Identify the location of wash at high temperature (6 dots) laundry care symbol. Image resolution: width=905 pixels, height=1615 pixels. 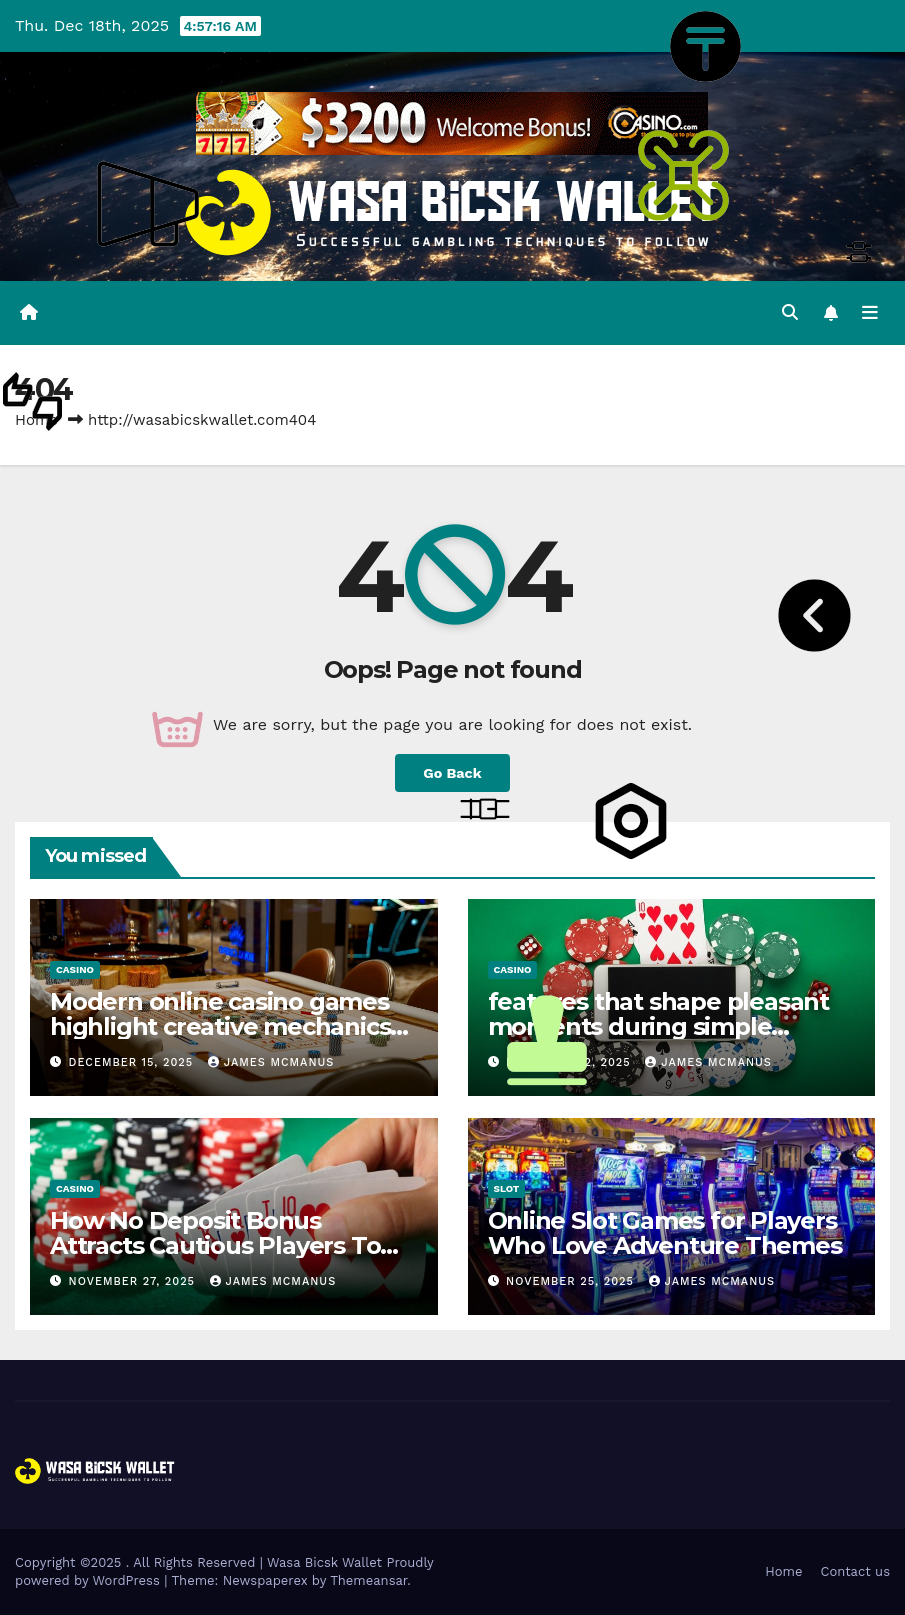
(177, 729).